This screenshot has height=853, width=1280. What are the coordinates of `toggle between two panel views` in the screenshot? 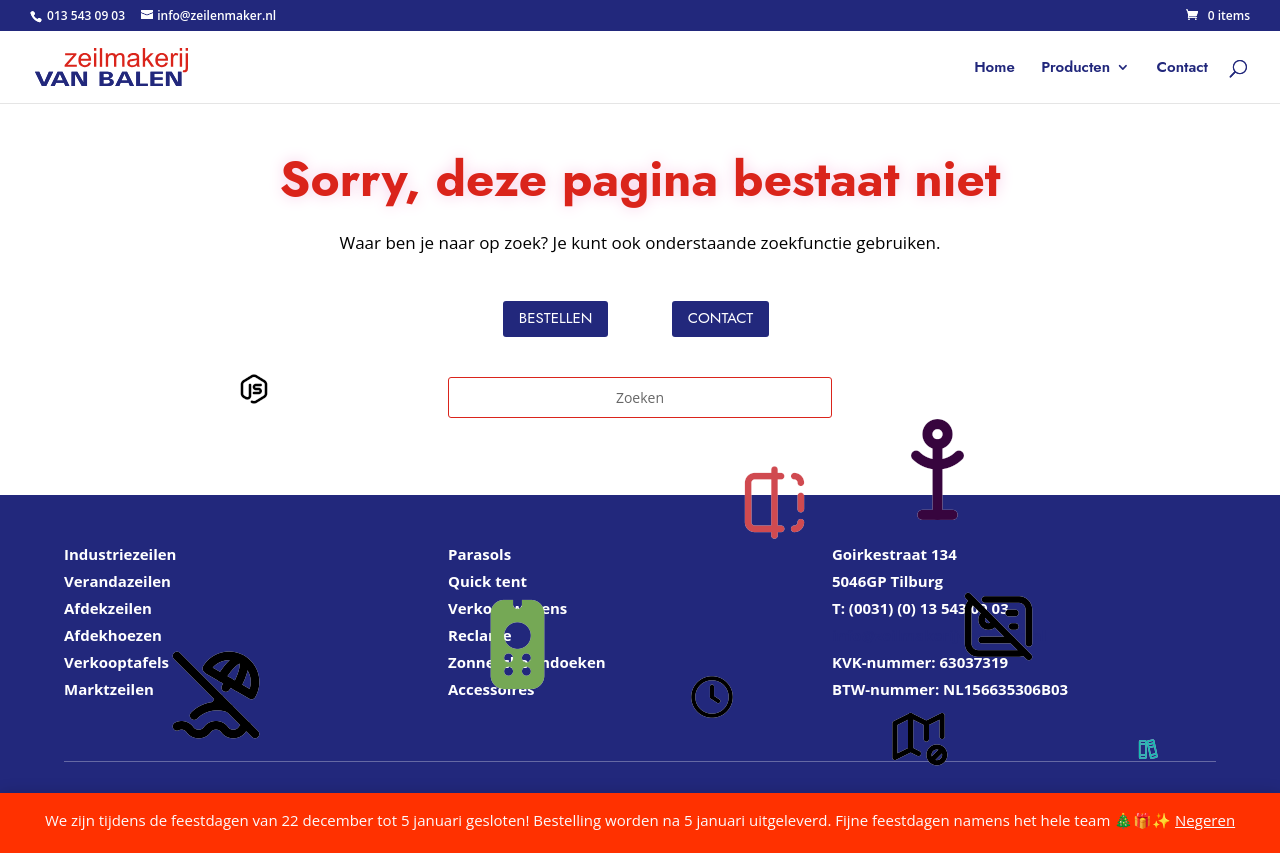 It's located at (774, 502).